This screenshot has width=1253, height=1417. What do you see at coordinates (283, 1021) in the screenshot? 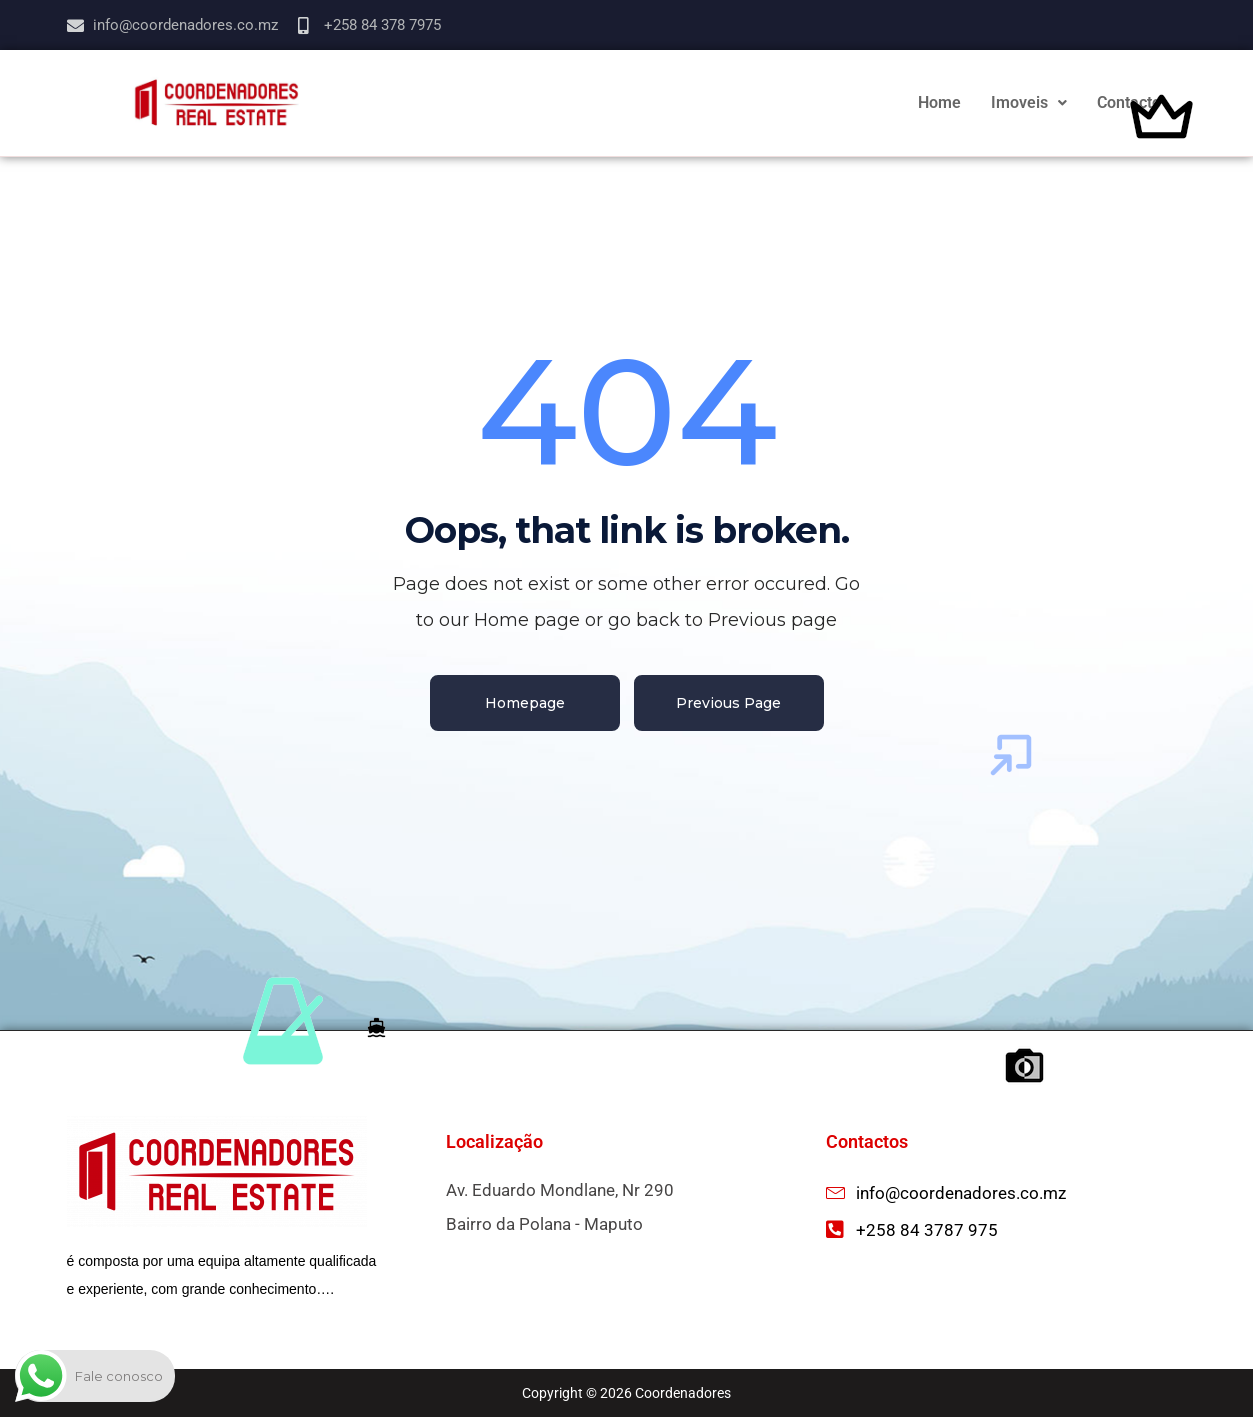
I see `adjust tempo or timing settings` at bounding box center [283, 1021].